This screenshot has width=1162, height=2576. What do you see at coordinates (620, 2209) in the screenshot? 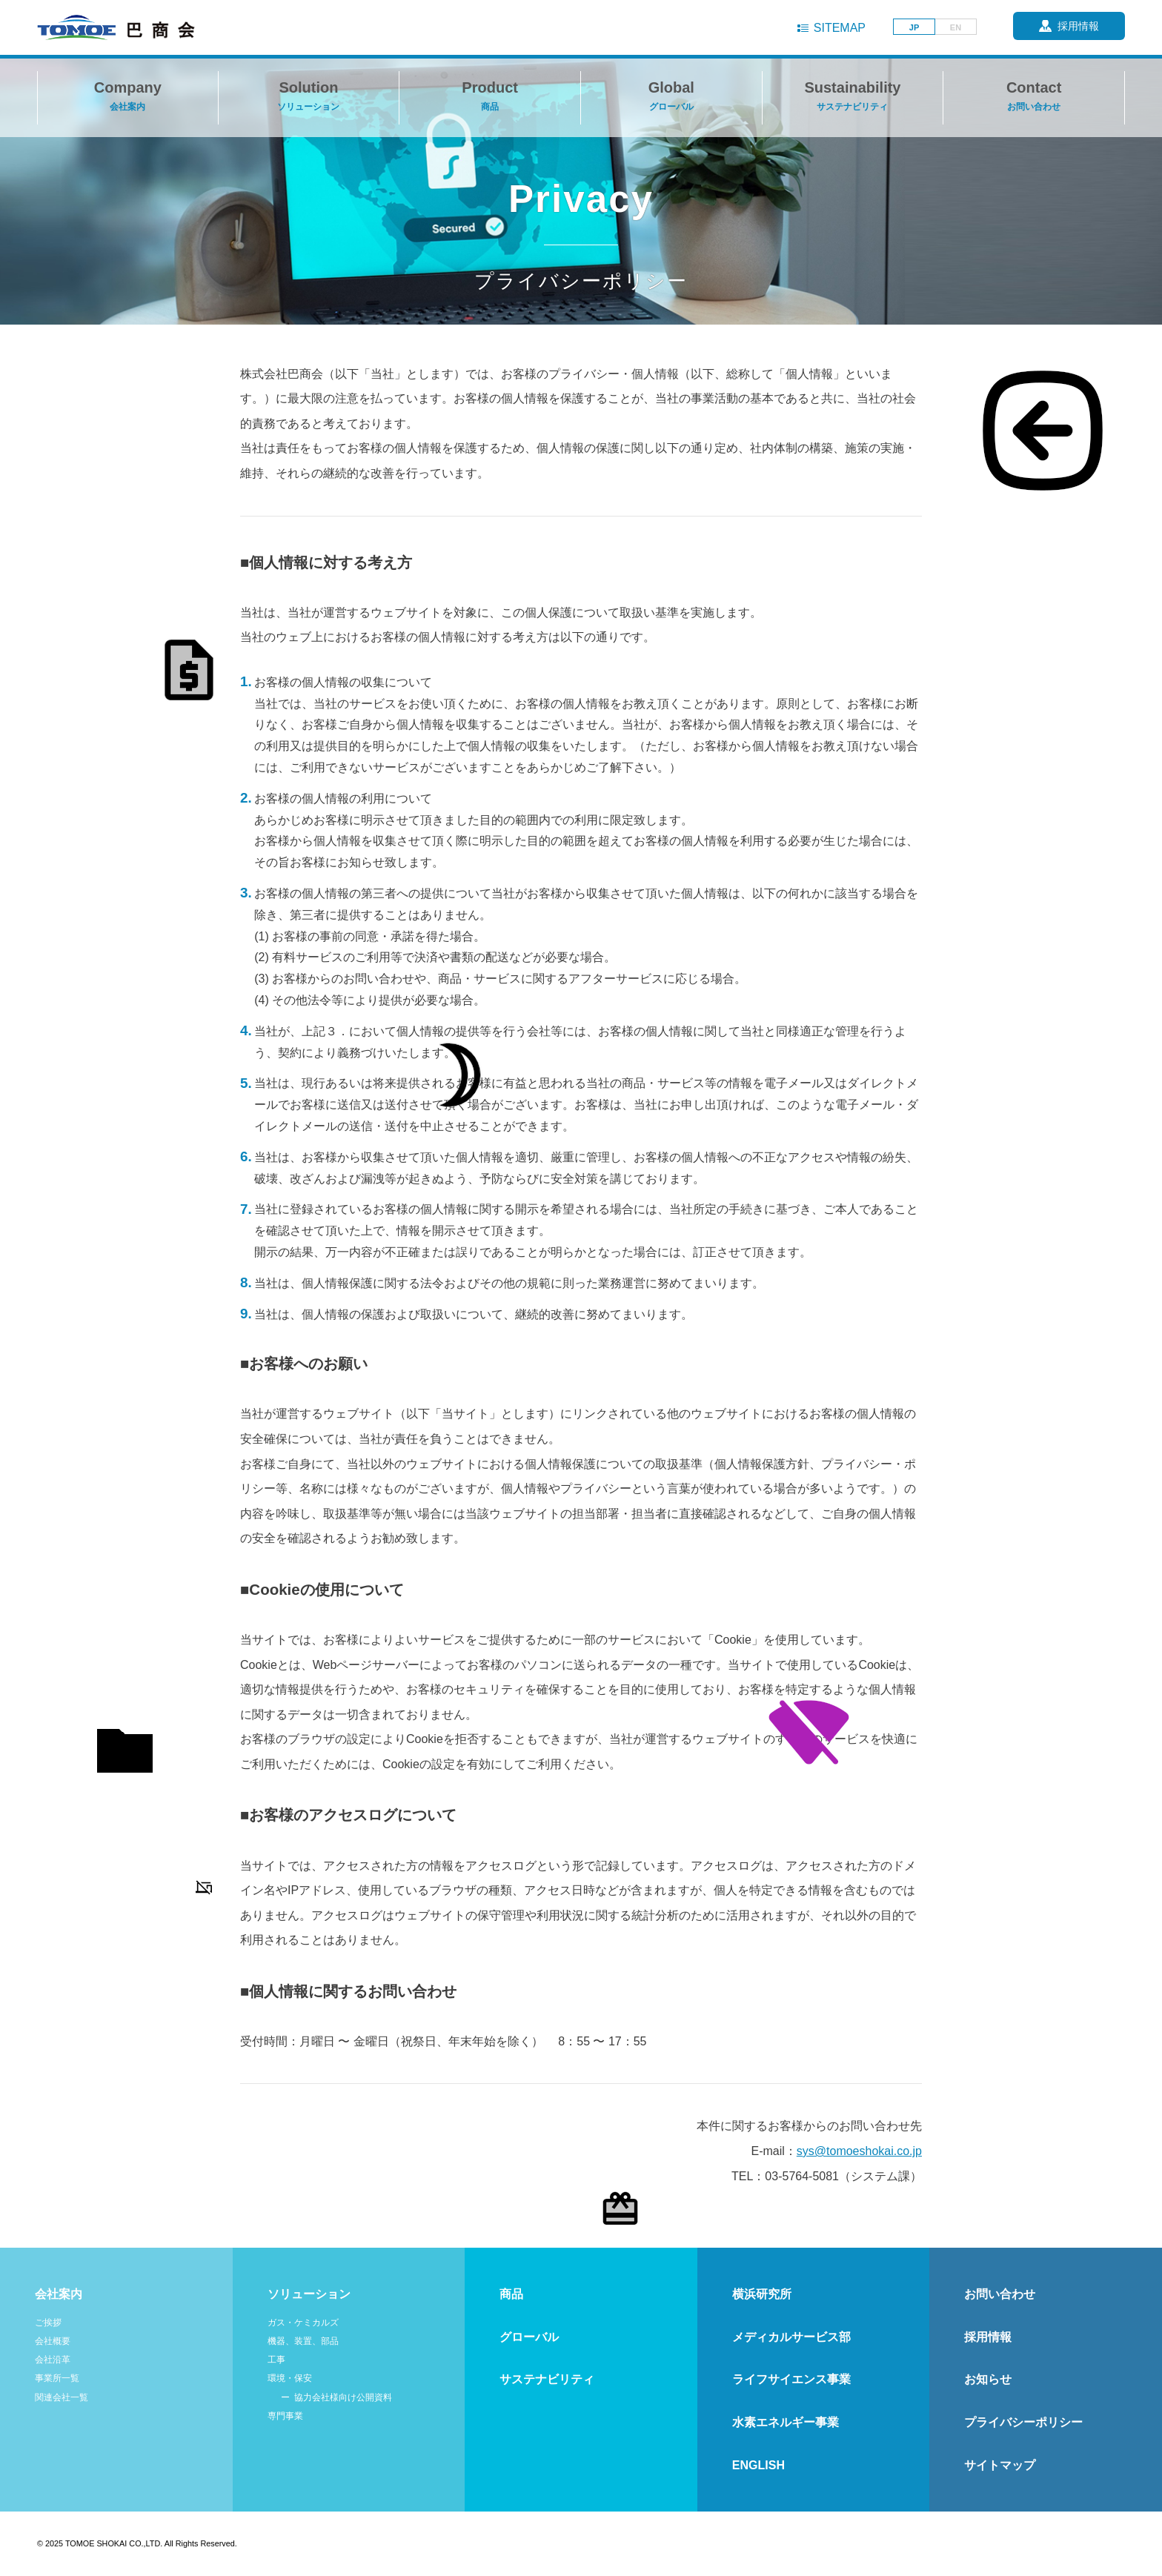
I see `redeem a gift card or promotional code` at bounding box center [620, 2209].